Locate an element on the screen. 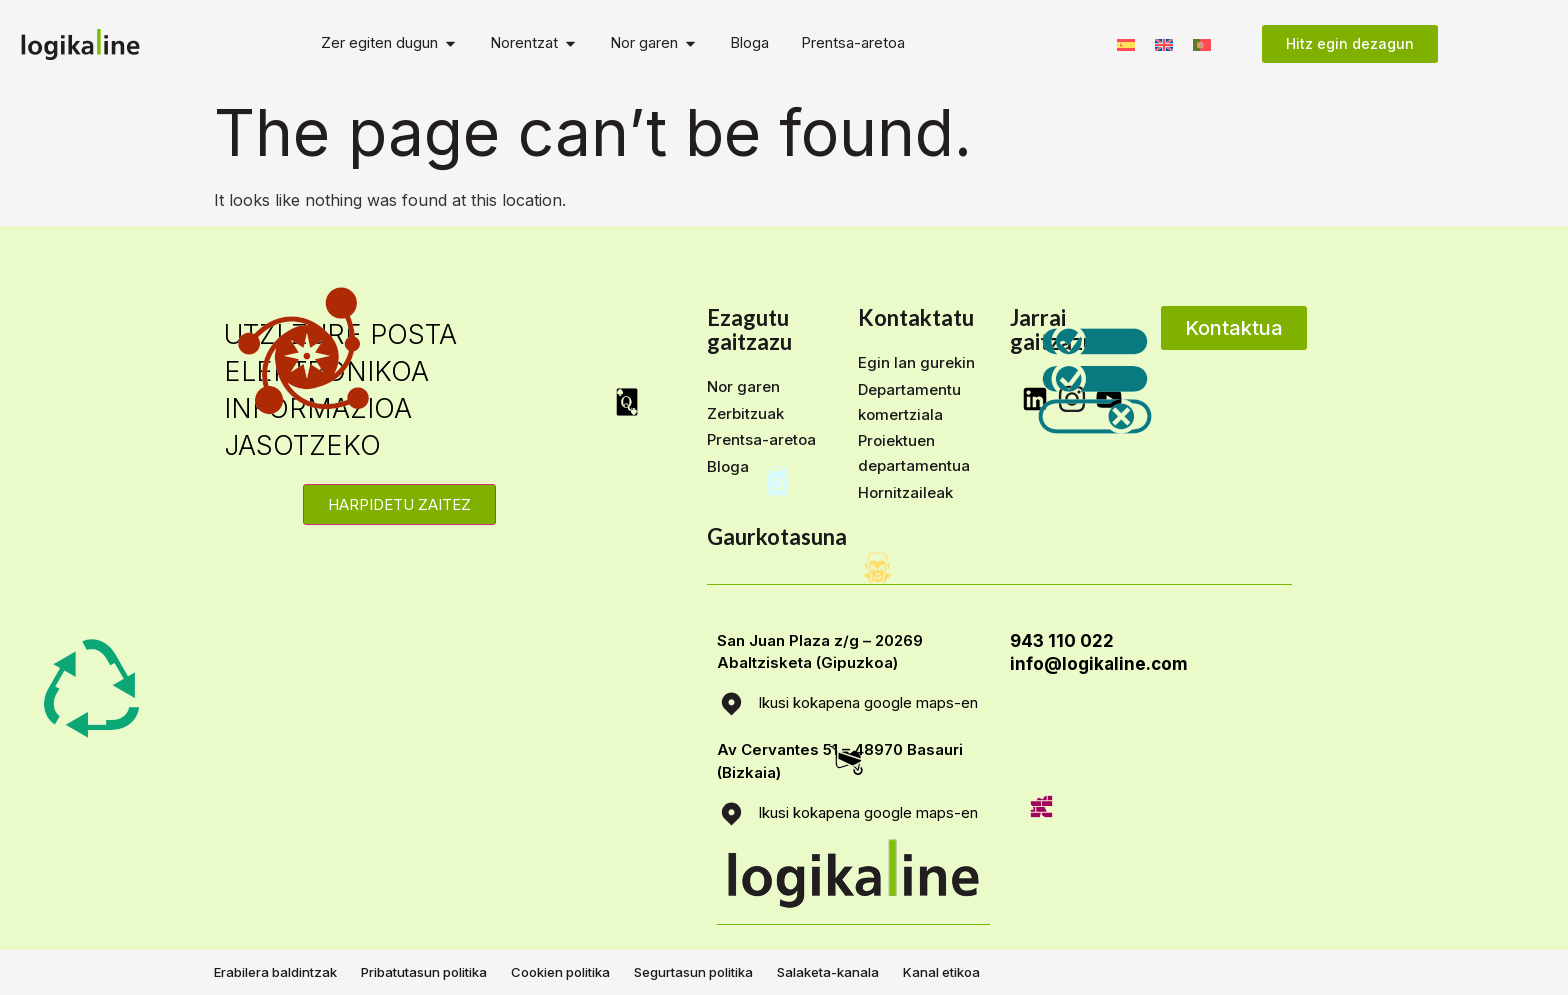 The width and height of the screenshot is (1568, 995). select vampire character class is located at coordinates (877, 567).